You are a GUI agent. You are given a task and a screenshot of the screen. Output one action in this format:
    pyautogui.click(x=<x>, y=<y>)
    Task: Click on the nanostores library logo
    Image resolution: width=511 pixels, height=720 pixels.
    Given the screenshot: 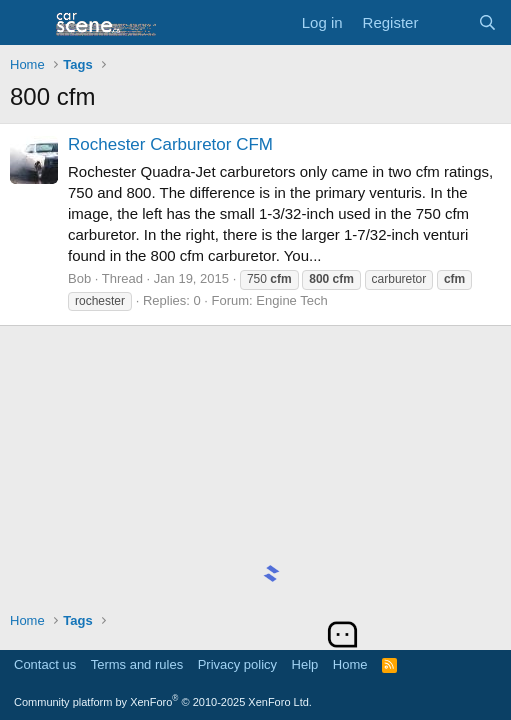 What is the action you would take?
    pyautogui.click(x=271, y=573)
    